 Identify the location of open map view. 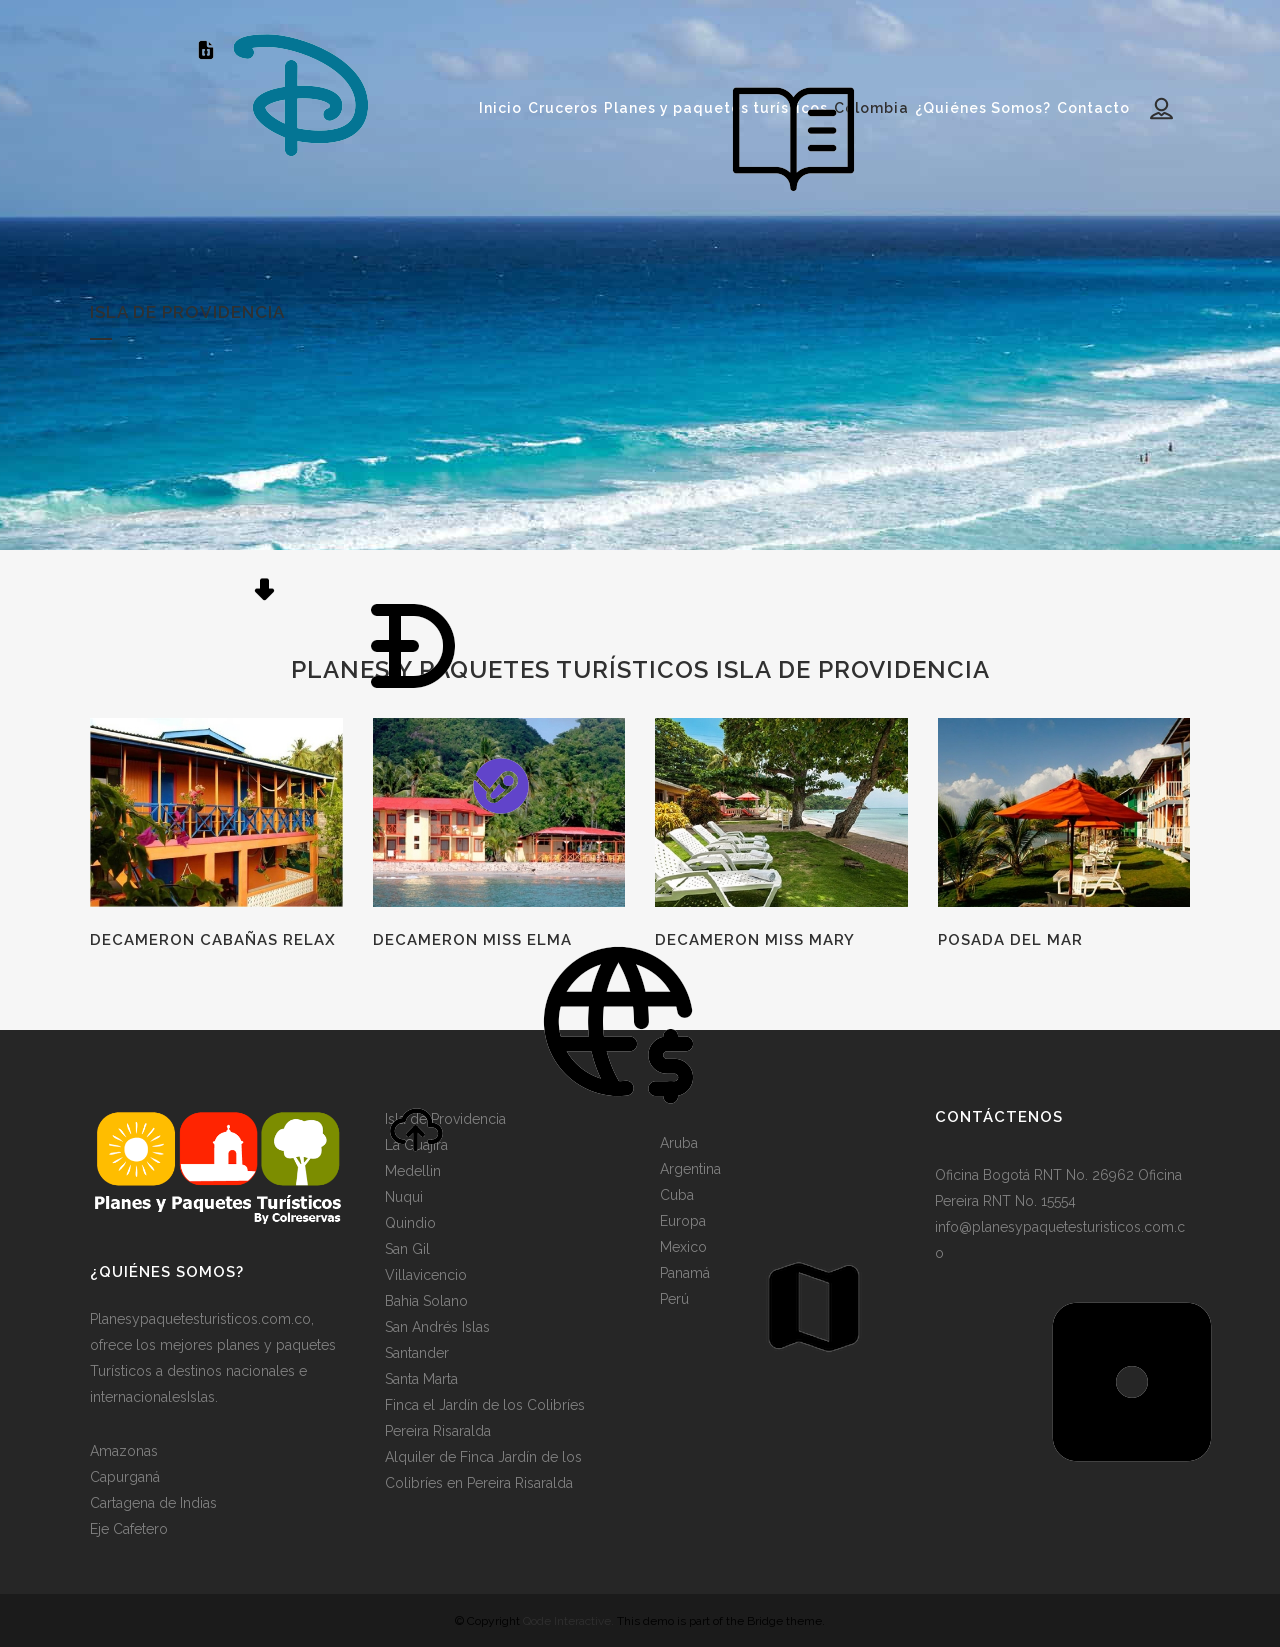
(814, 1307).